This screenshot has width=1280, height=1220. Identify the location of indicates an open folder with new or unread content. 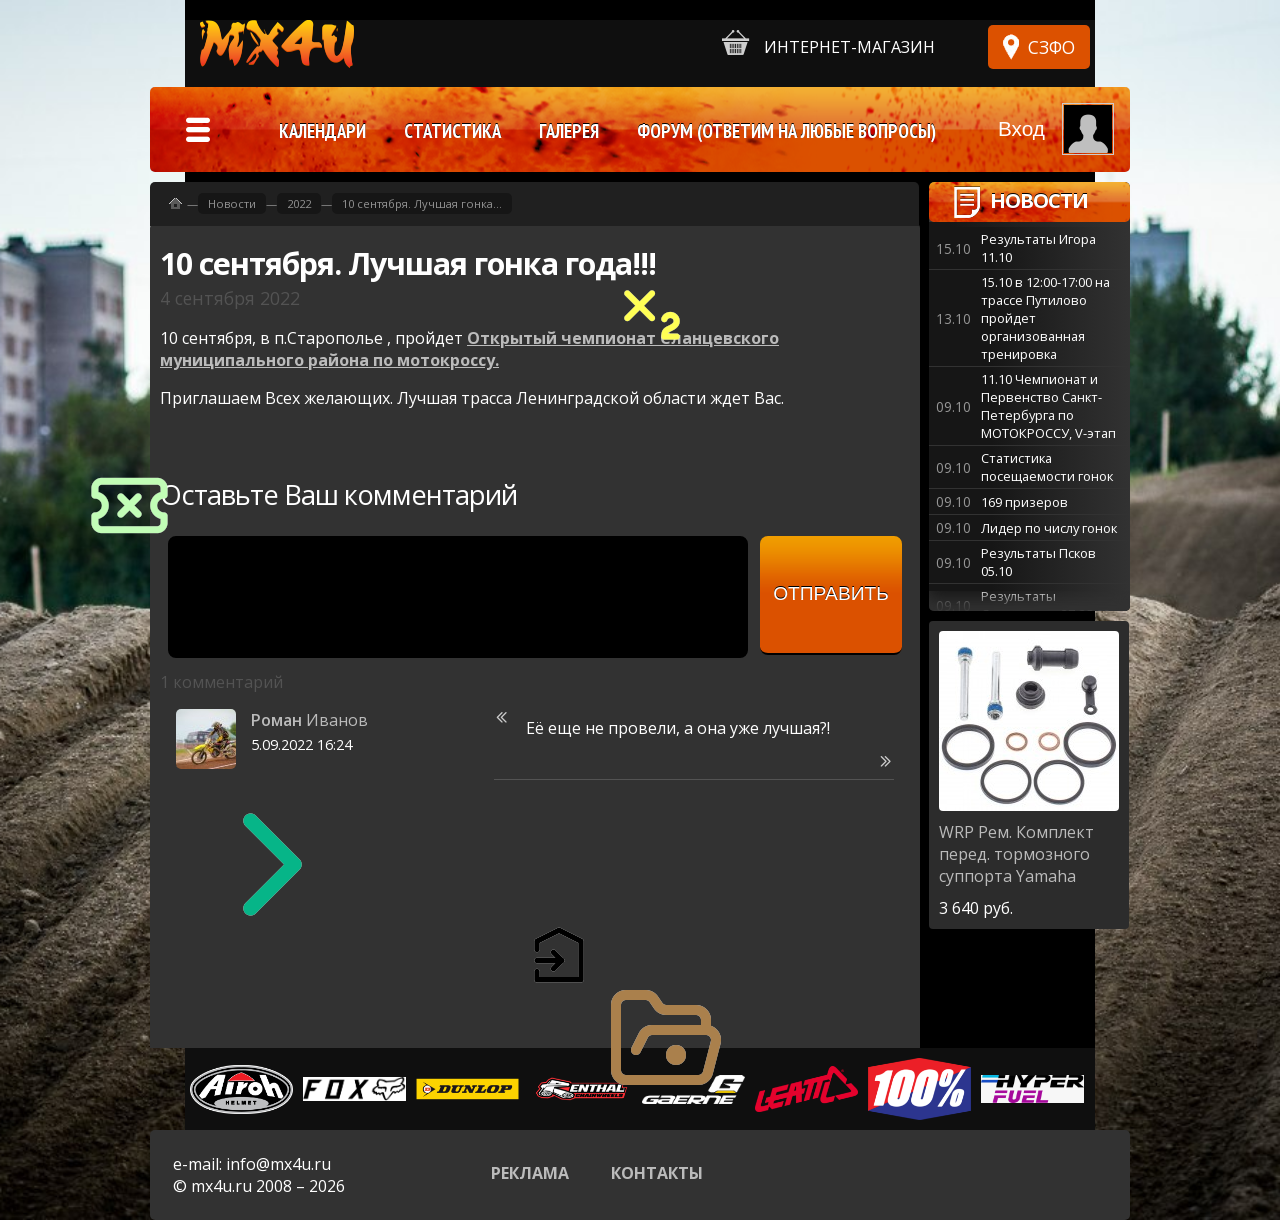
(666, 1040).